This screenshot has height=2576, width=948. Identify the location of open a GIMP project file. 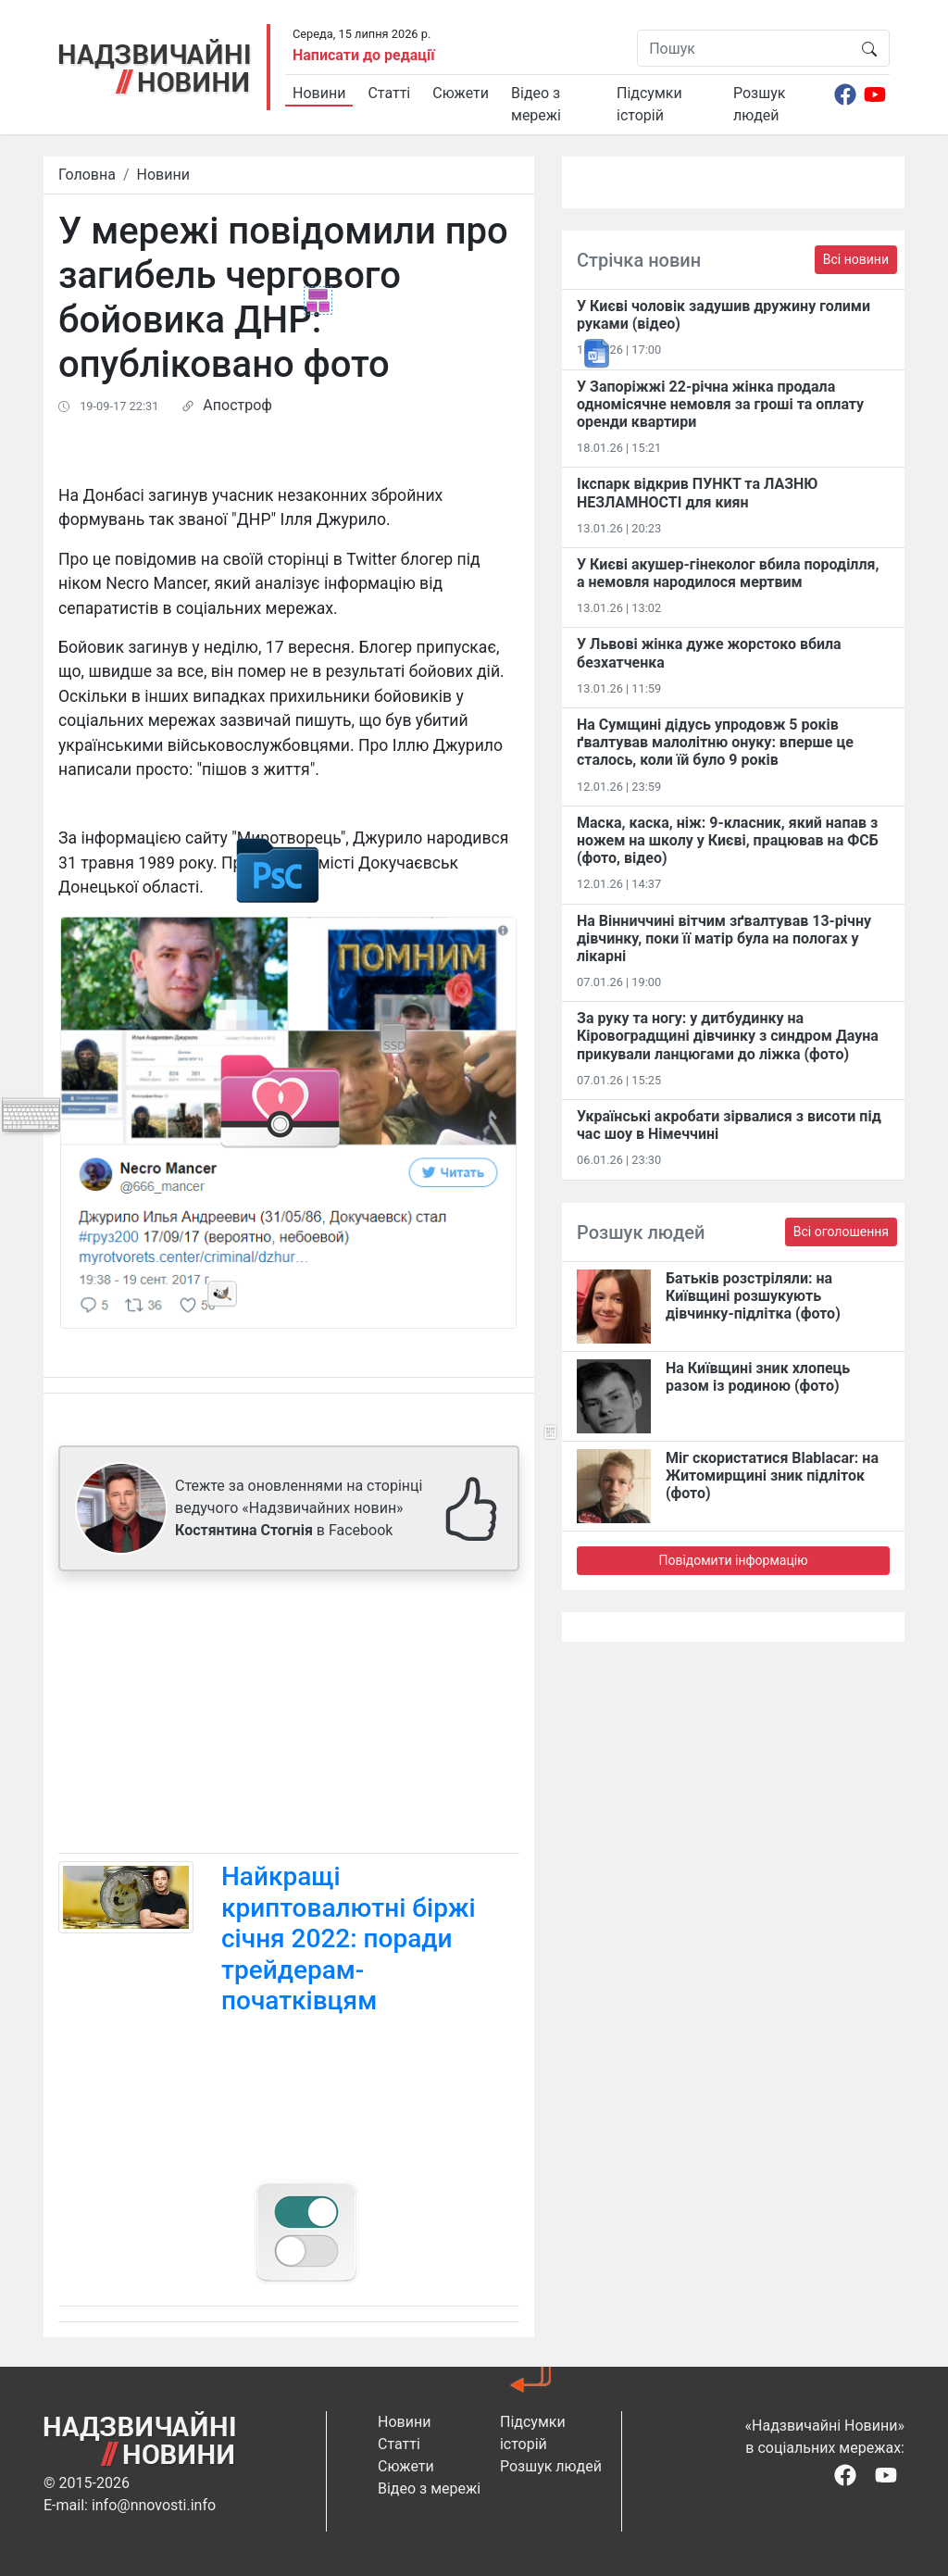
(222, 1293).